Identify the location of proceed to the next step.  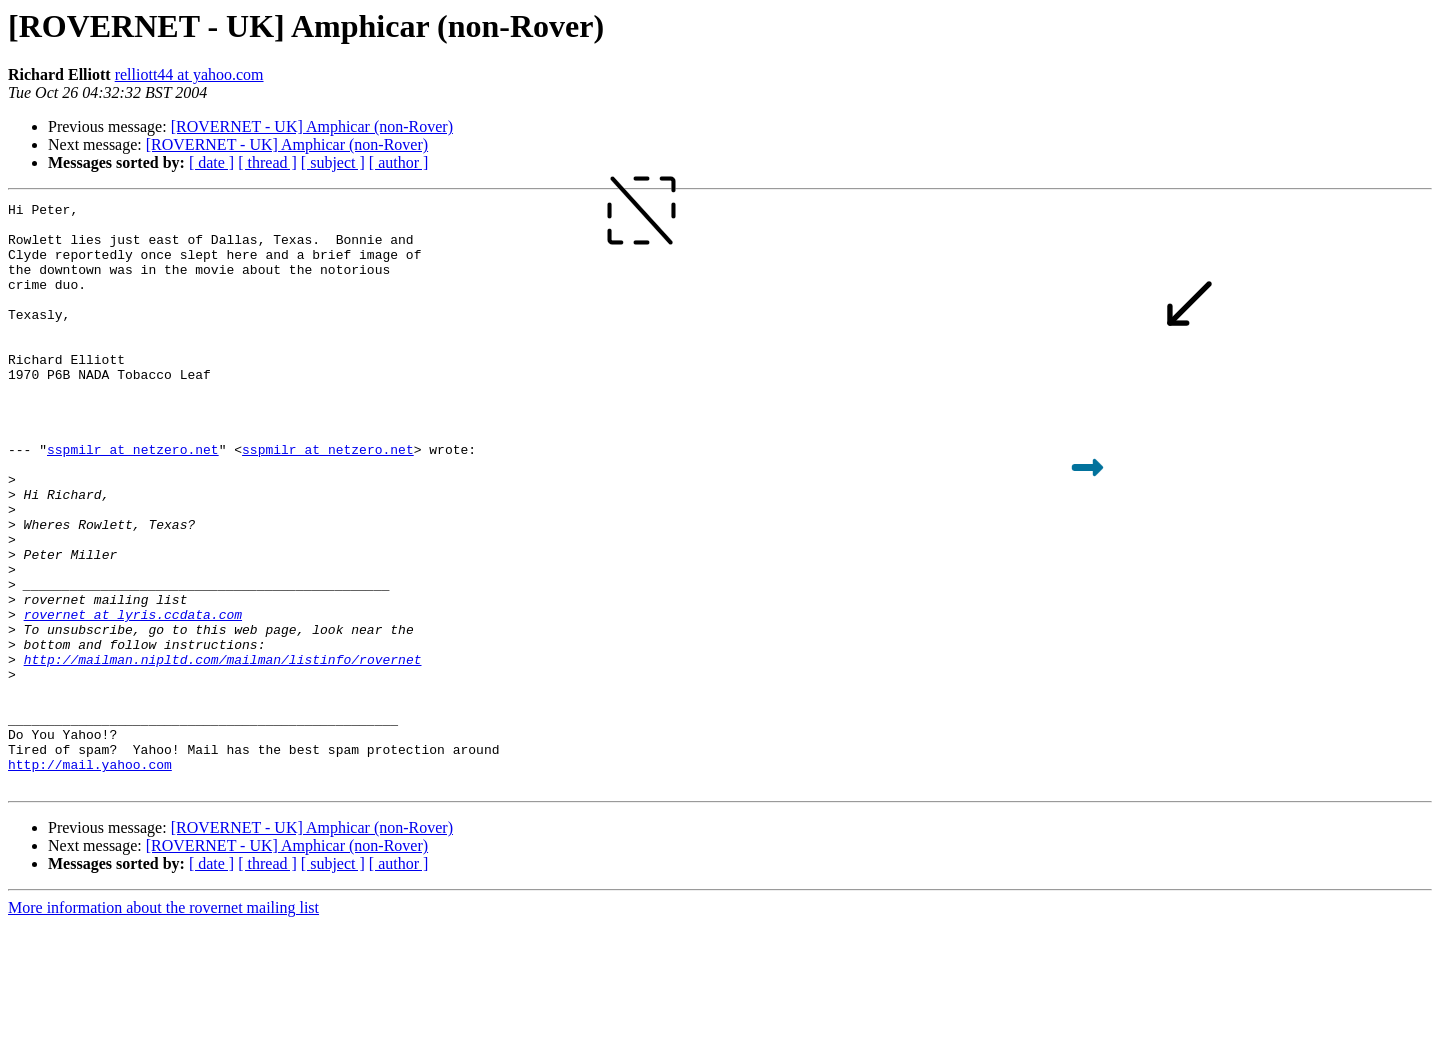
(1087, 467).